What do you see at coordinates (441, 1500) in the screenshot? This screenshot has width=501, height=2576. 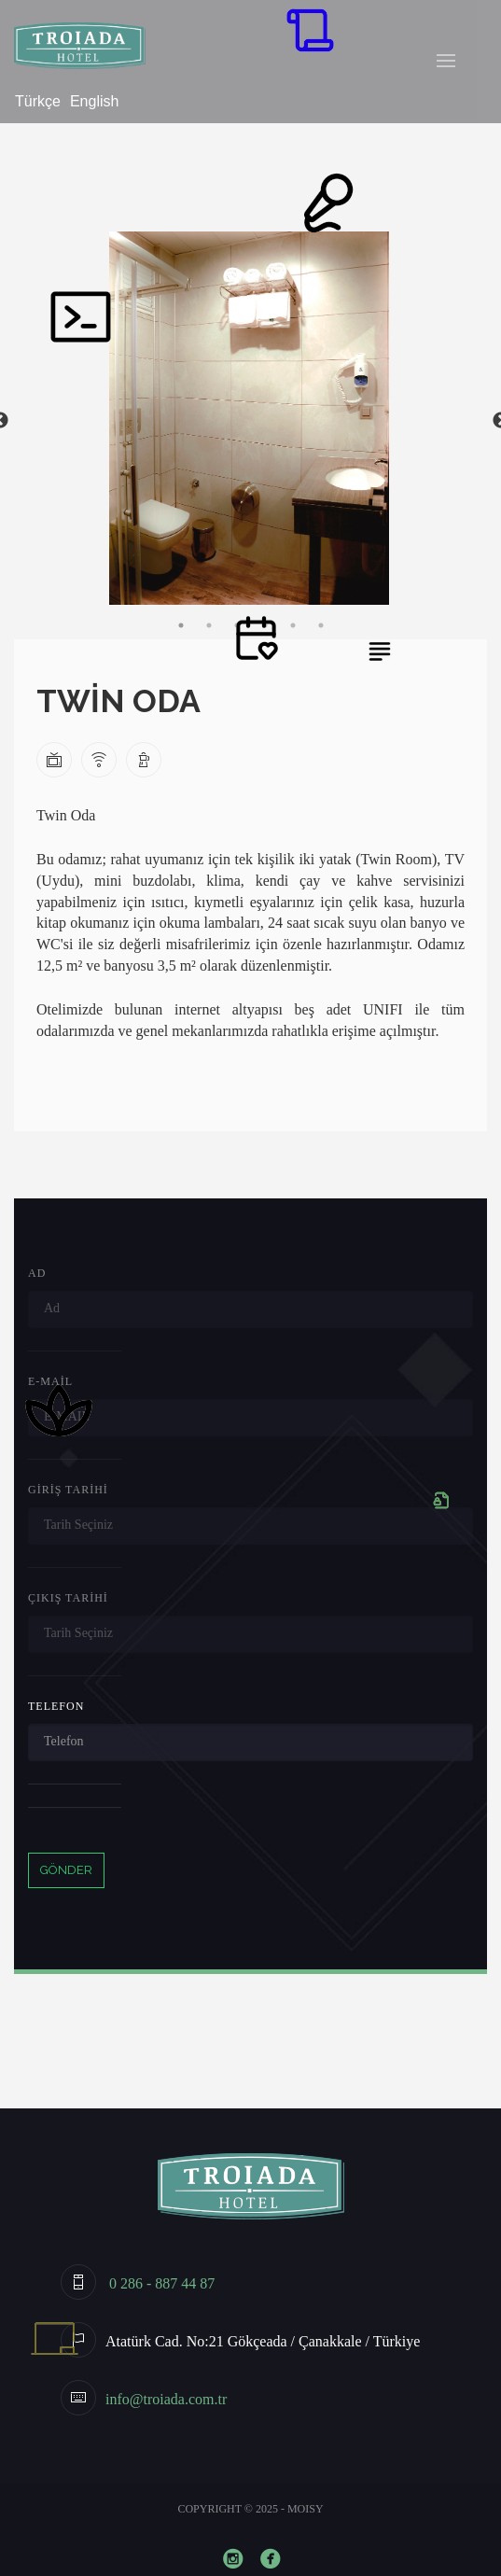 I see `access a password-protected file` at bounding box center [441, 1500].